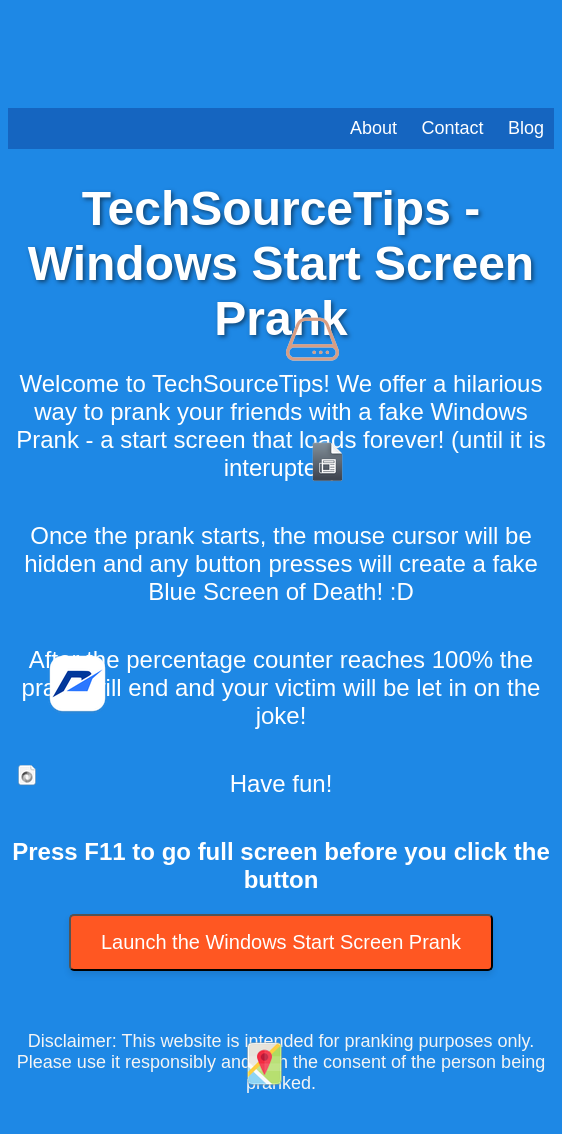 The width and height of the screenshot is (562, 1134). Describe the element at coordinates (27, 775) in the screenshot. I see `indicates a JSON file type` at that location.